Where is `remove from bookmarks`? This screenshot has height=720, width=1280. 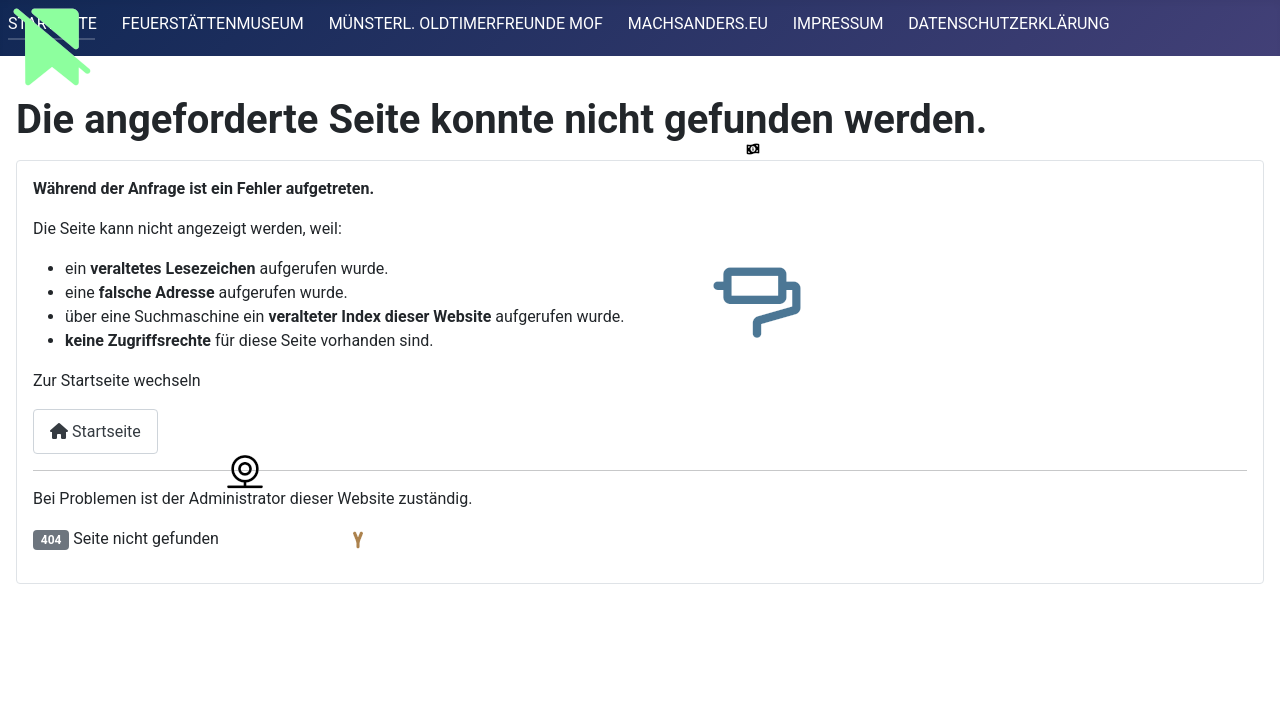 remove from bookmarks is located at coordinates (52, 47).